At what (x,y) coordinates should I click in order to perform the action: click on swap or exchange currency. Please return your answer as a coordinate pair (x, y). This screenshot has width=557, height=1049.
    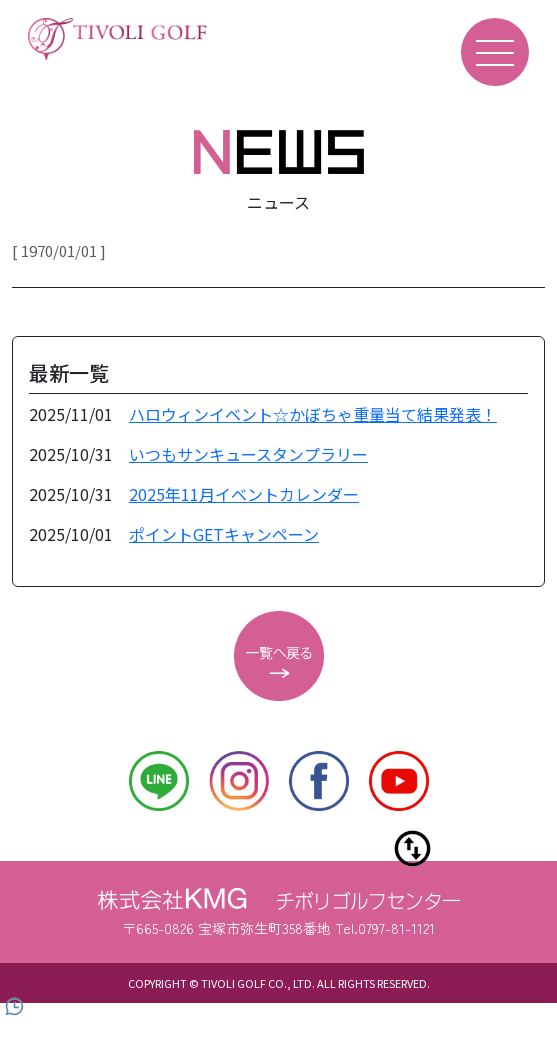
    Looking at the image, I should click on (412, 848).